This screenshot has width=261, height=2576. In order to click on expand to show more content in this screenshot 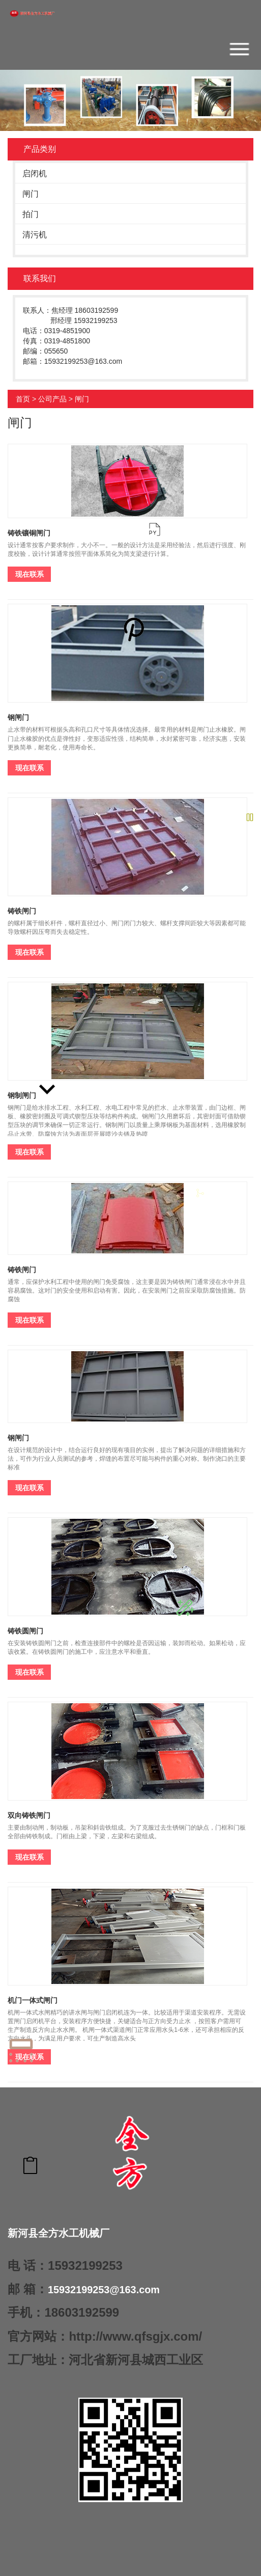, I will do `click(47, 1089)`.